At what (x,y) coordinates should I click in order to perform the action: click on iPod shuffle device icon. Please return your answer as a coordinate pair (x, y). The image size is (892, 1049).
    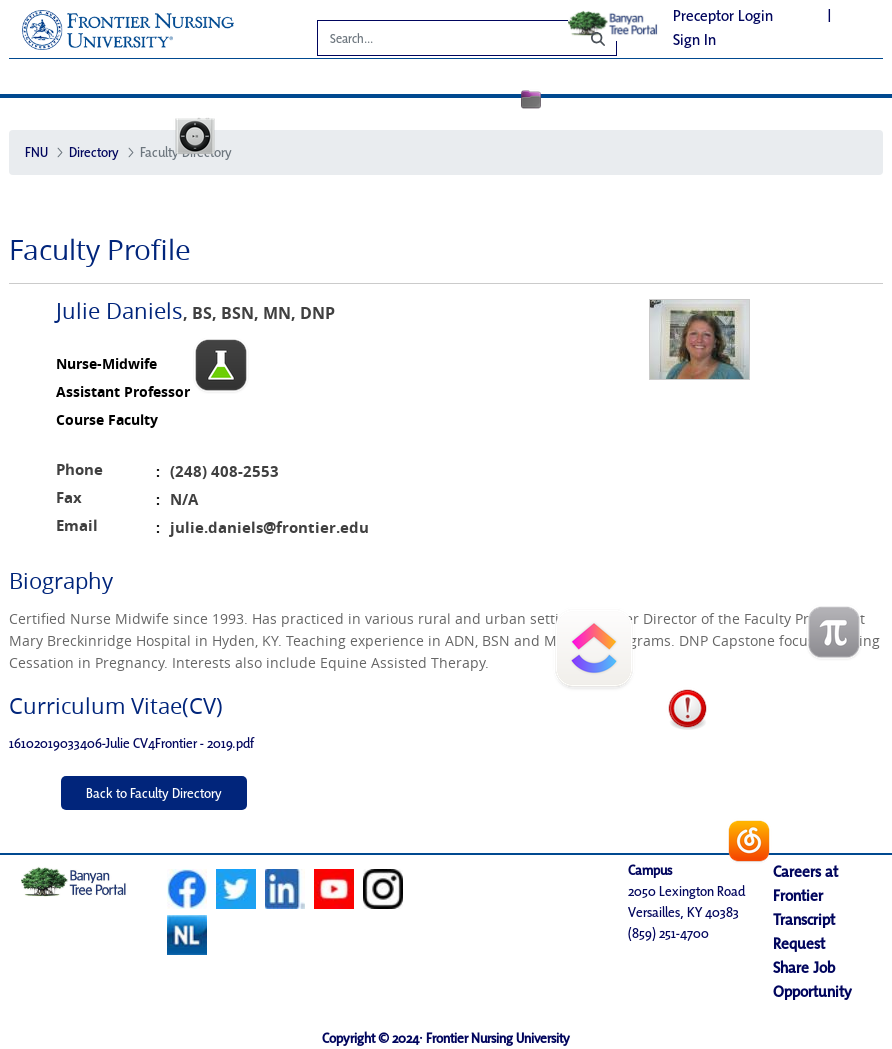
    Looking at the image, I should click on (195, 136).